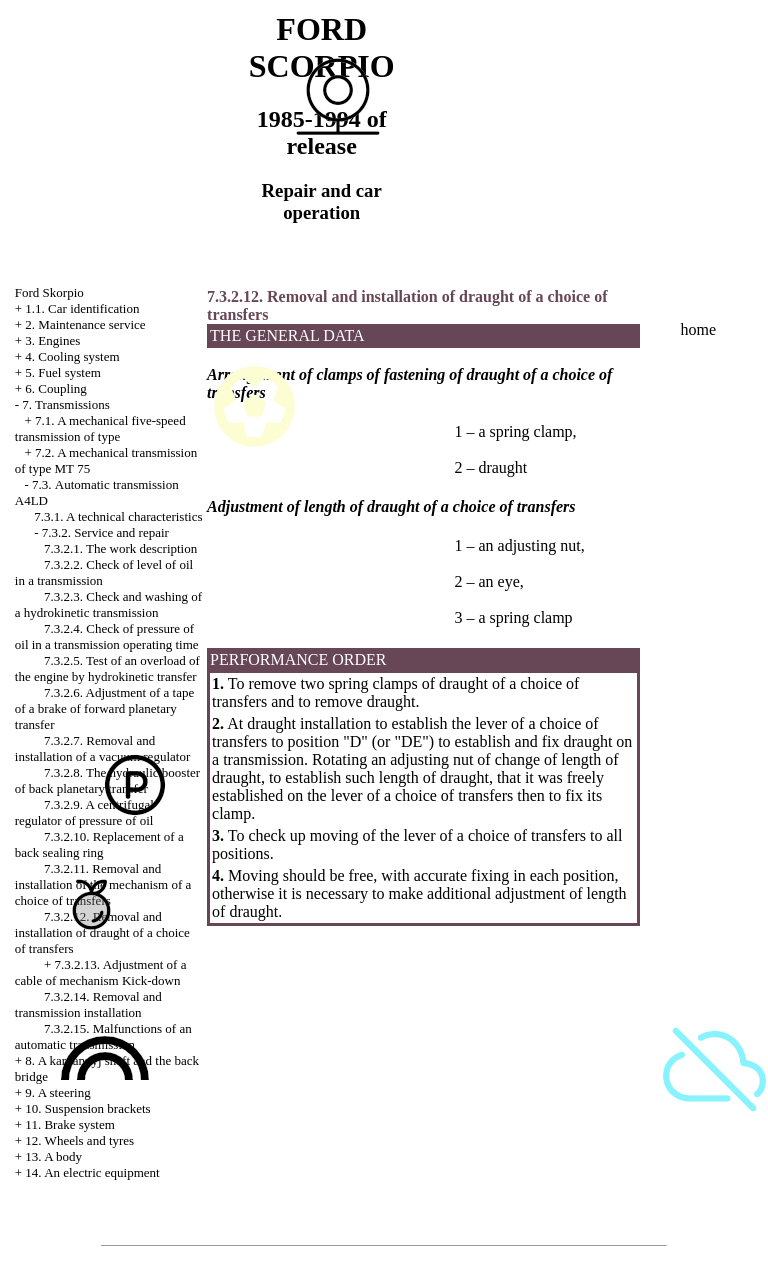 Image resolution: width=768 pixels, height=1278 pixels. Describe the element at coordinates (254, 406) in the screenshot. I see `access sports or football content` at that location.